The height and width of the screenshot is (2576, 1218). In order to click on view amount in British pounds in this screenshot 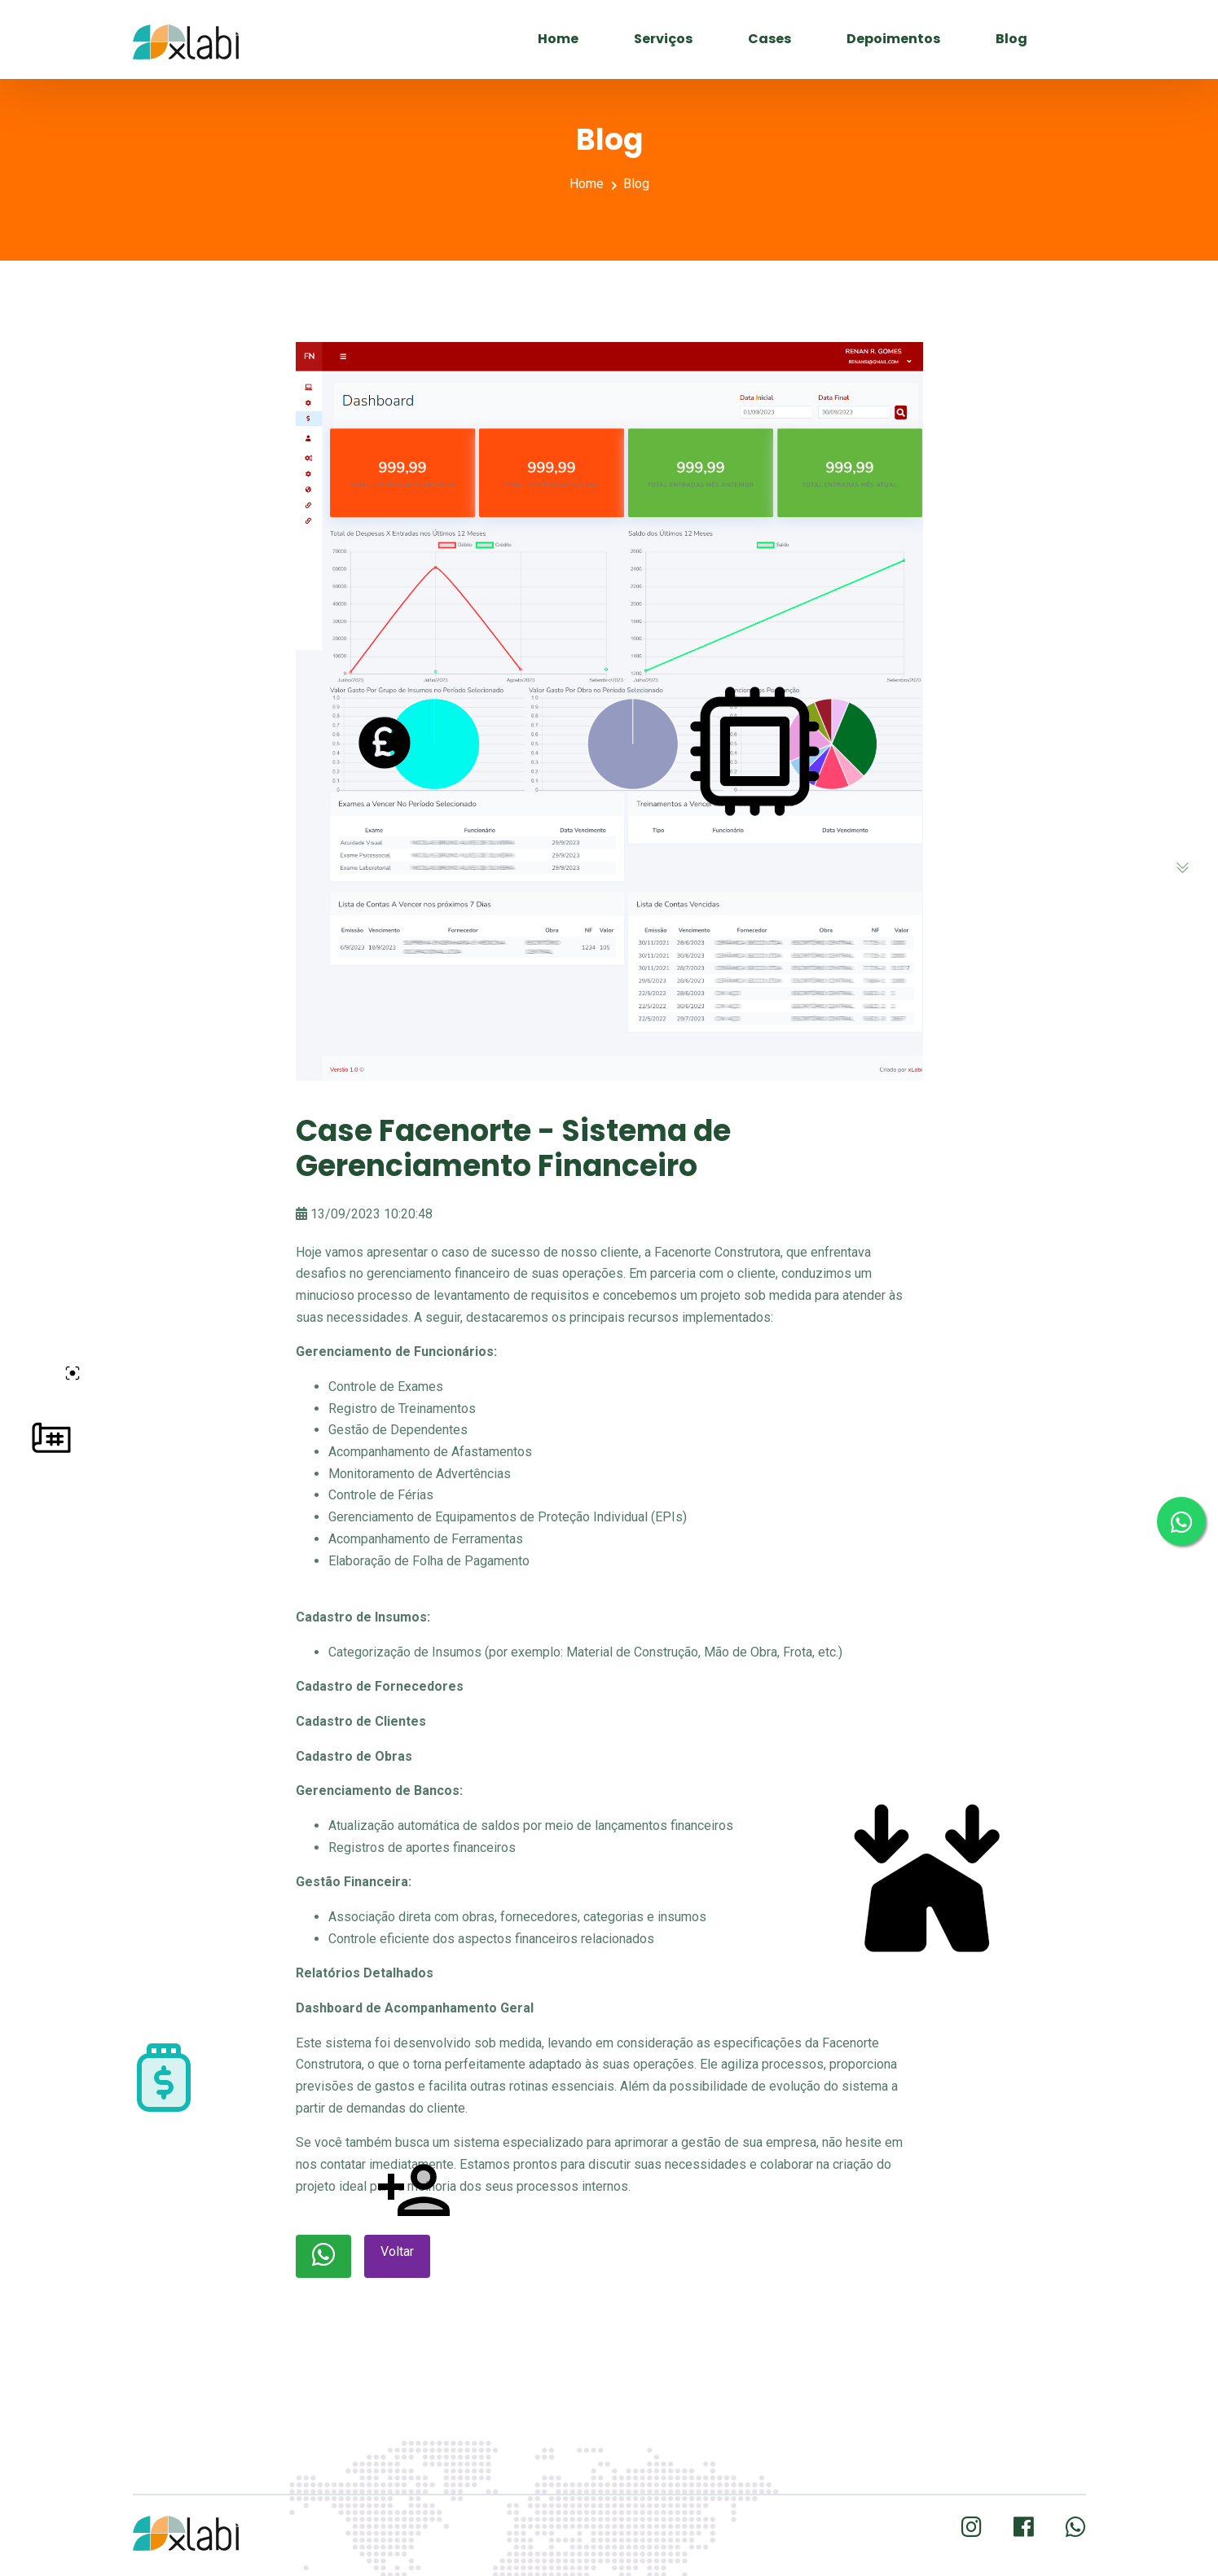, I will do `click(385, 743)`.